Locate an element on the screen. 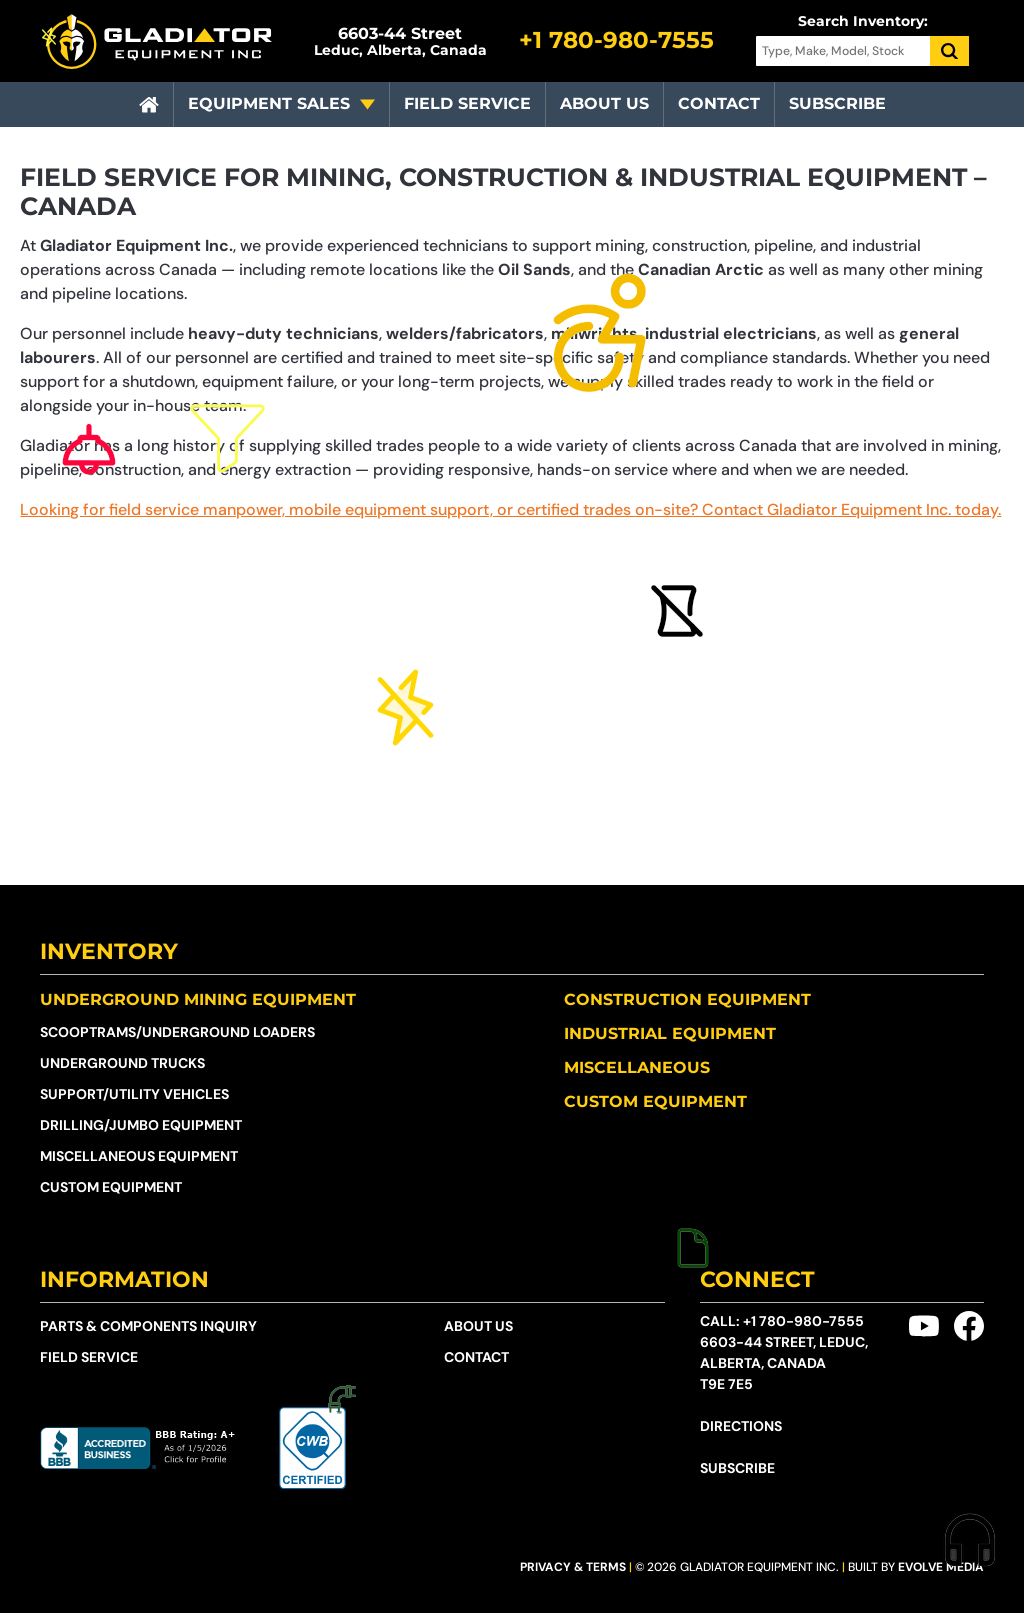  disable flash or lightning mode is located at coordinates (49, 37).